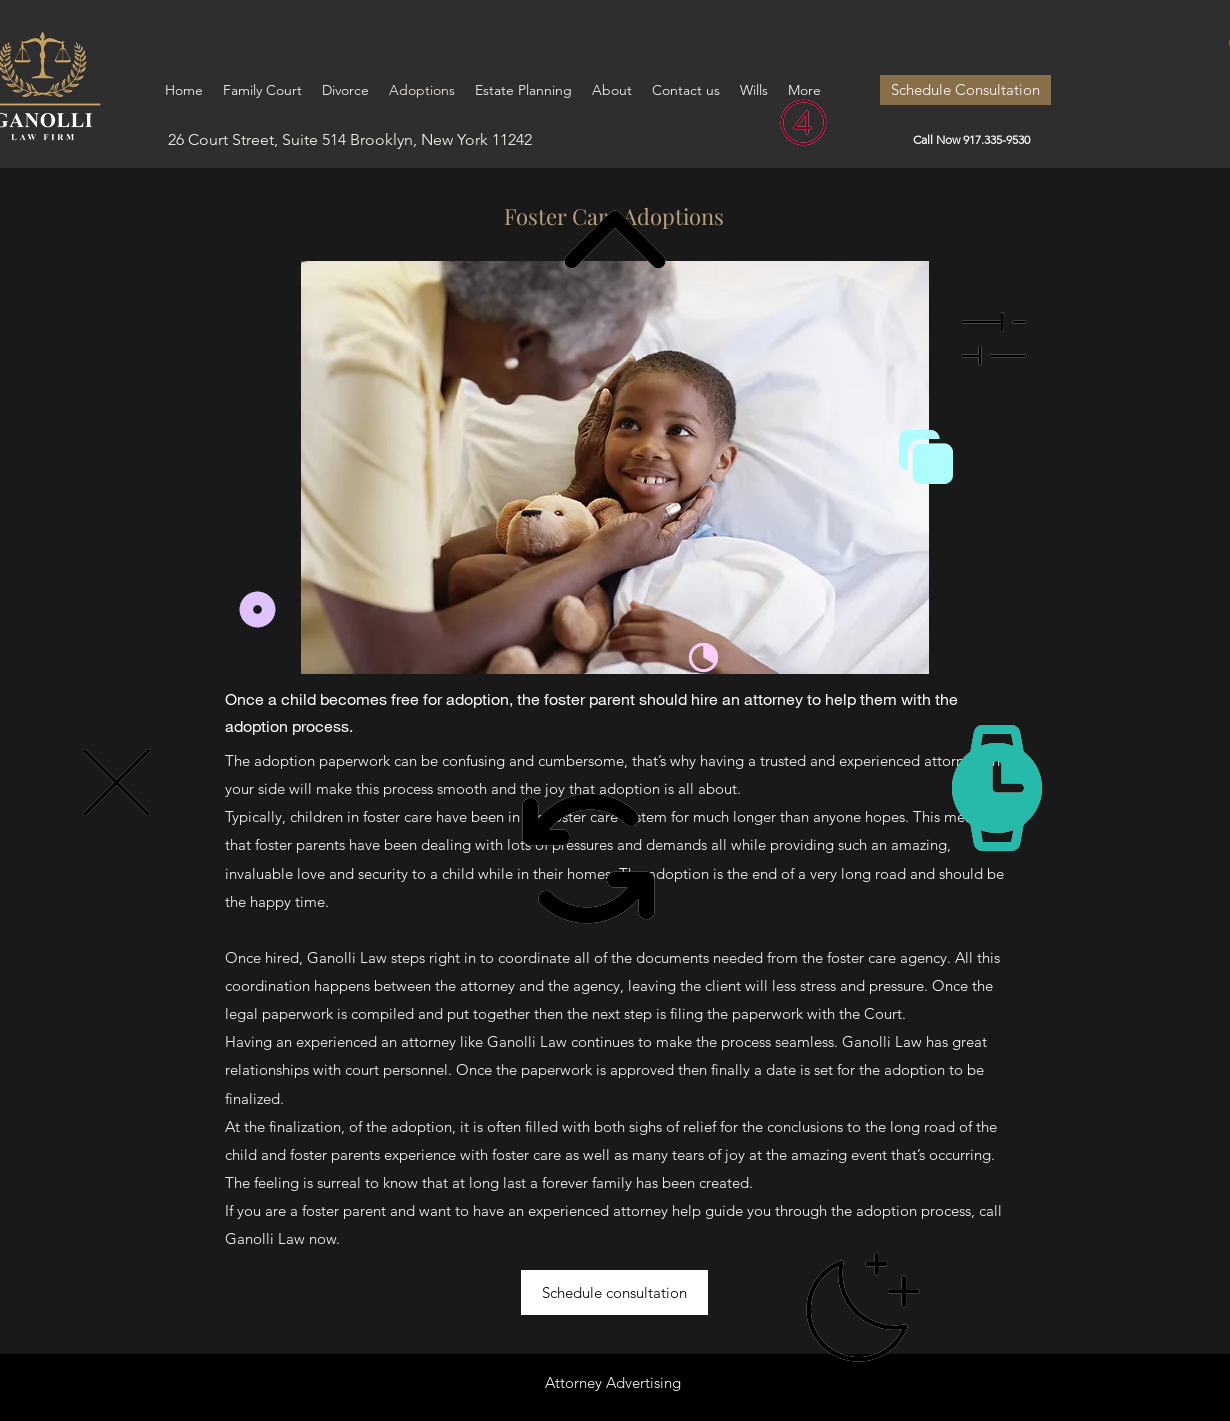  I want to click on refresh or reload content, so click(588, 858).